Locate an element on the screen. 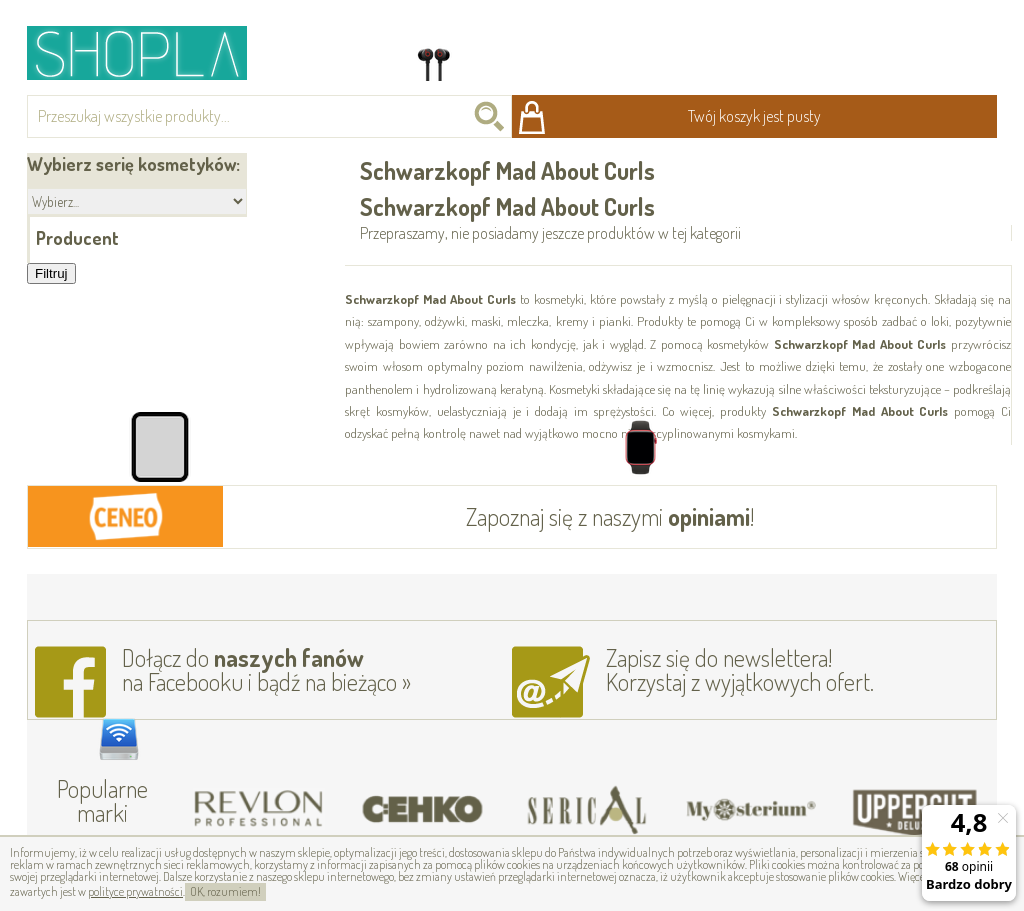 This screenshot has width=1024, height=911. beats earbuds connected via bluetooth is located at coordinates (434, 63).